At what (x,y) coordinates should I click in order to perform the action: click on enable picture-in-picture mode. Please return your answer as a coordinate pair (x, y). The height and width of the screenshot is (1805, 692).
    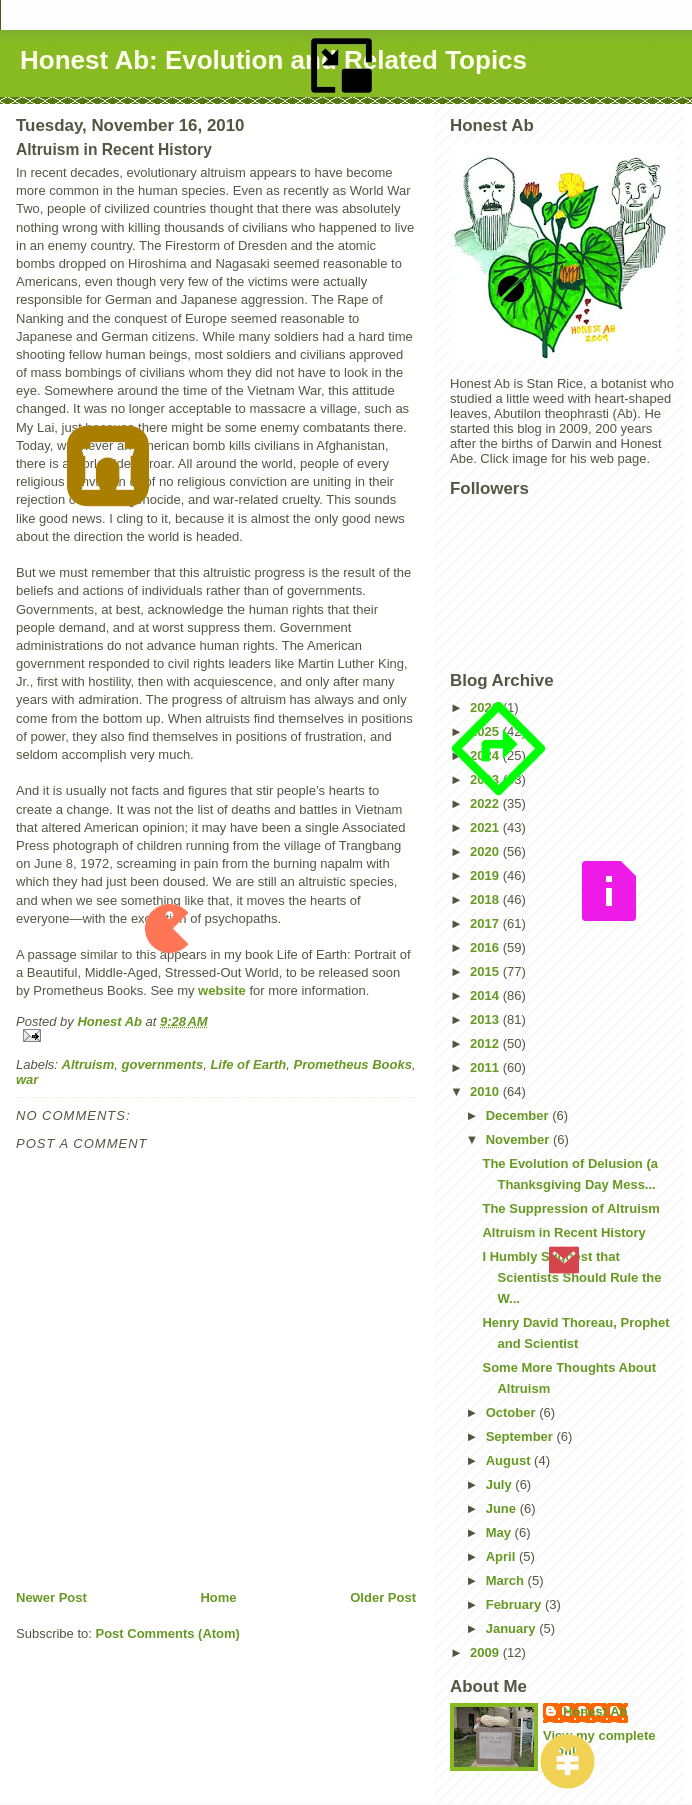
    Looking at the image, I should click on (341, 65).